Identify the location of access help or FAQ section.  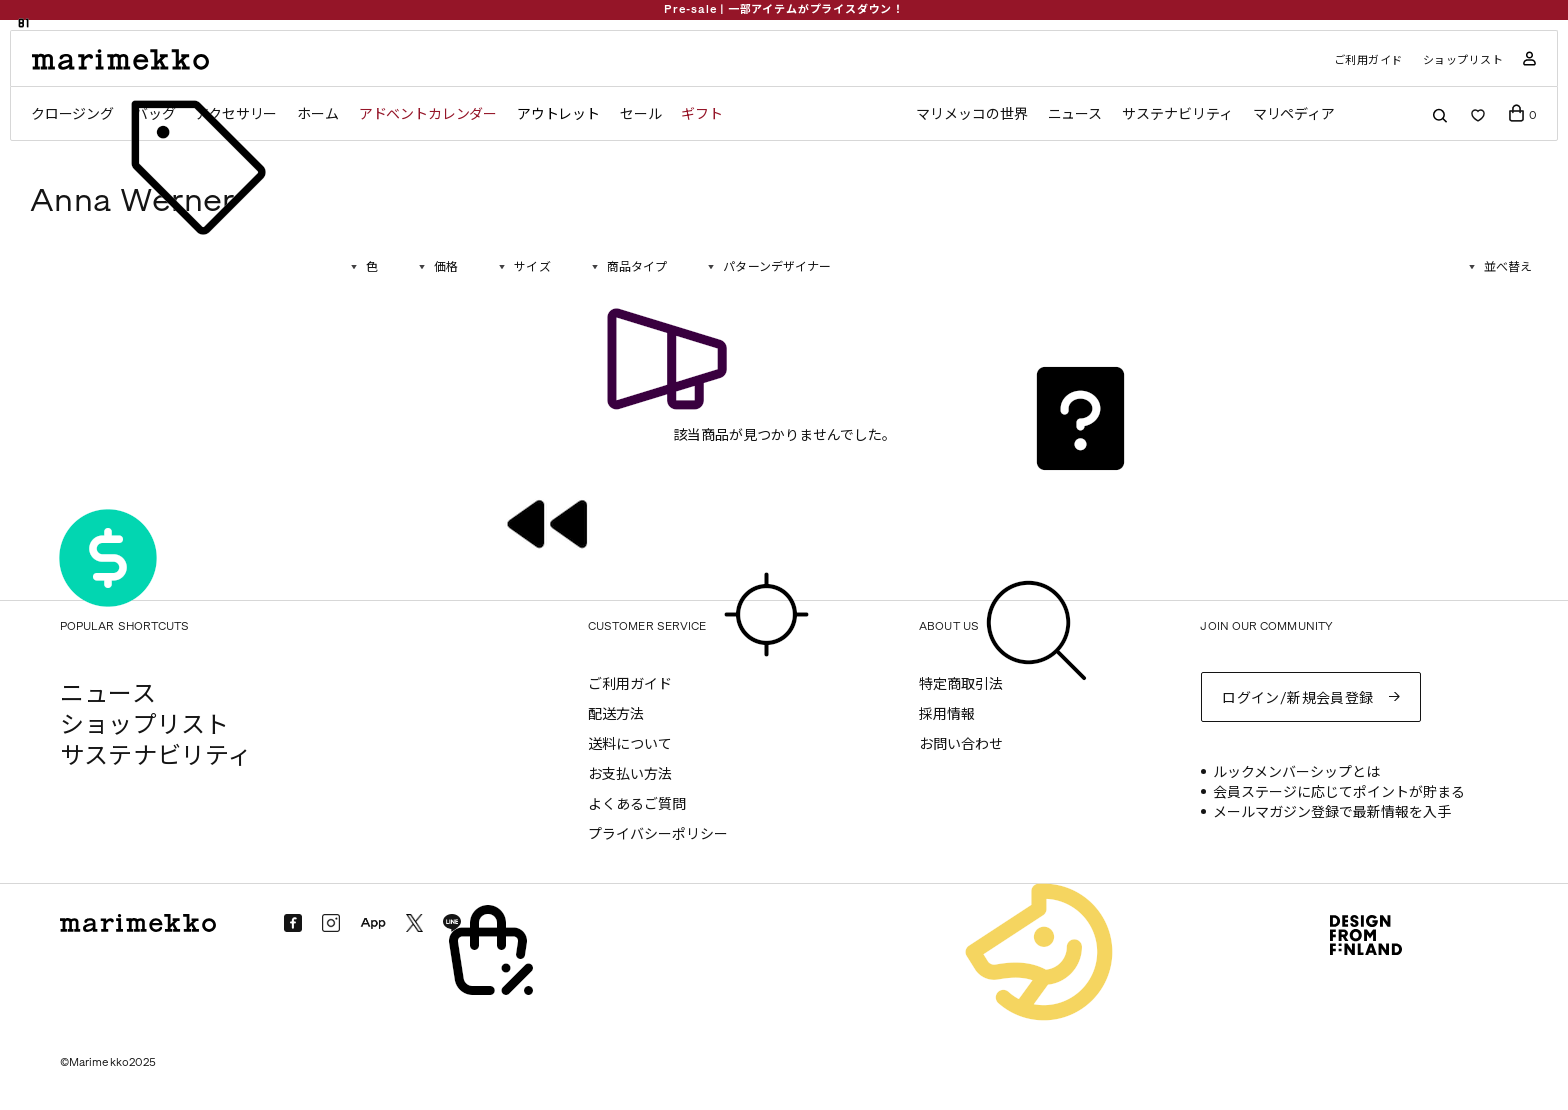
(1080, 418).